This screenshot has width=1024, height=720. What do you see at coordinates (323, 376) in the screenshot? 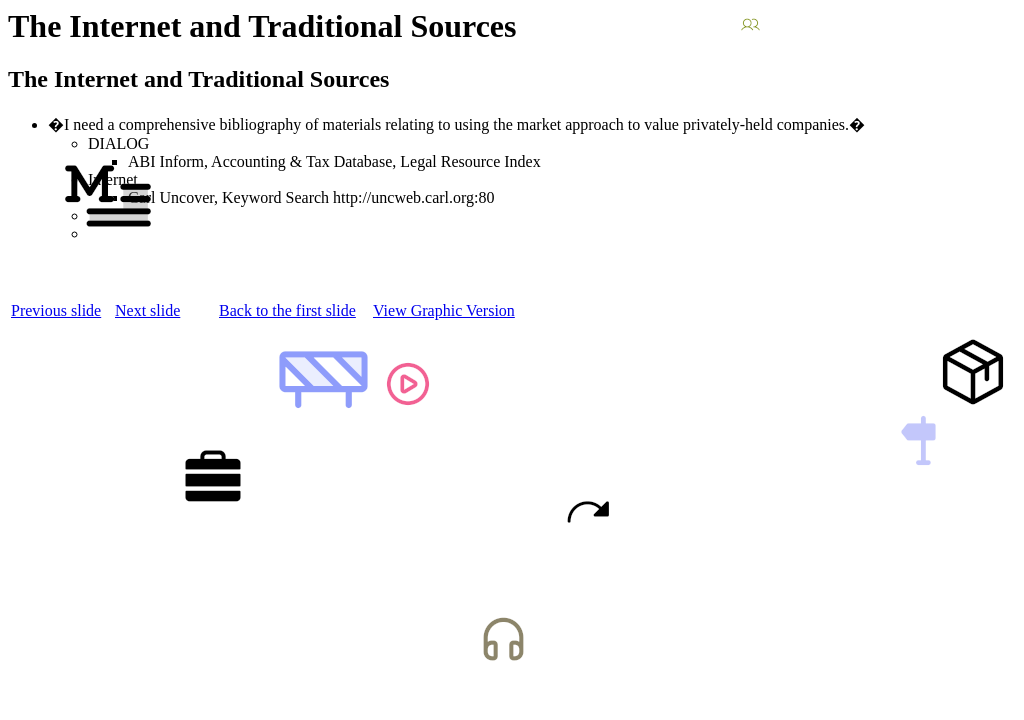
I see `indicates a blocked or restricted area` at bounding box center [323, 376].